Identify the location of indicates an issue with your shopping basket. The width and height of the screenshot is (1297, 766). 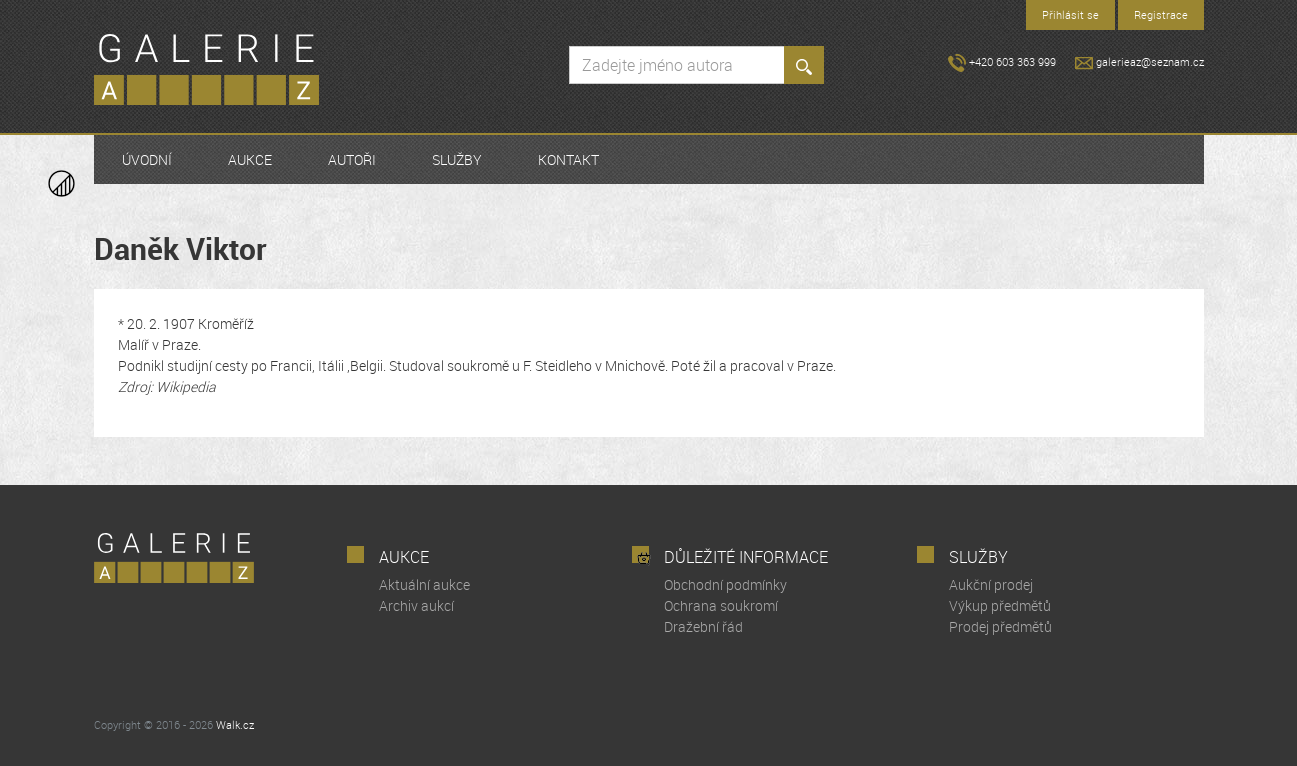
(644, 558).